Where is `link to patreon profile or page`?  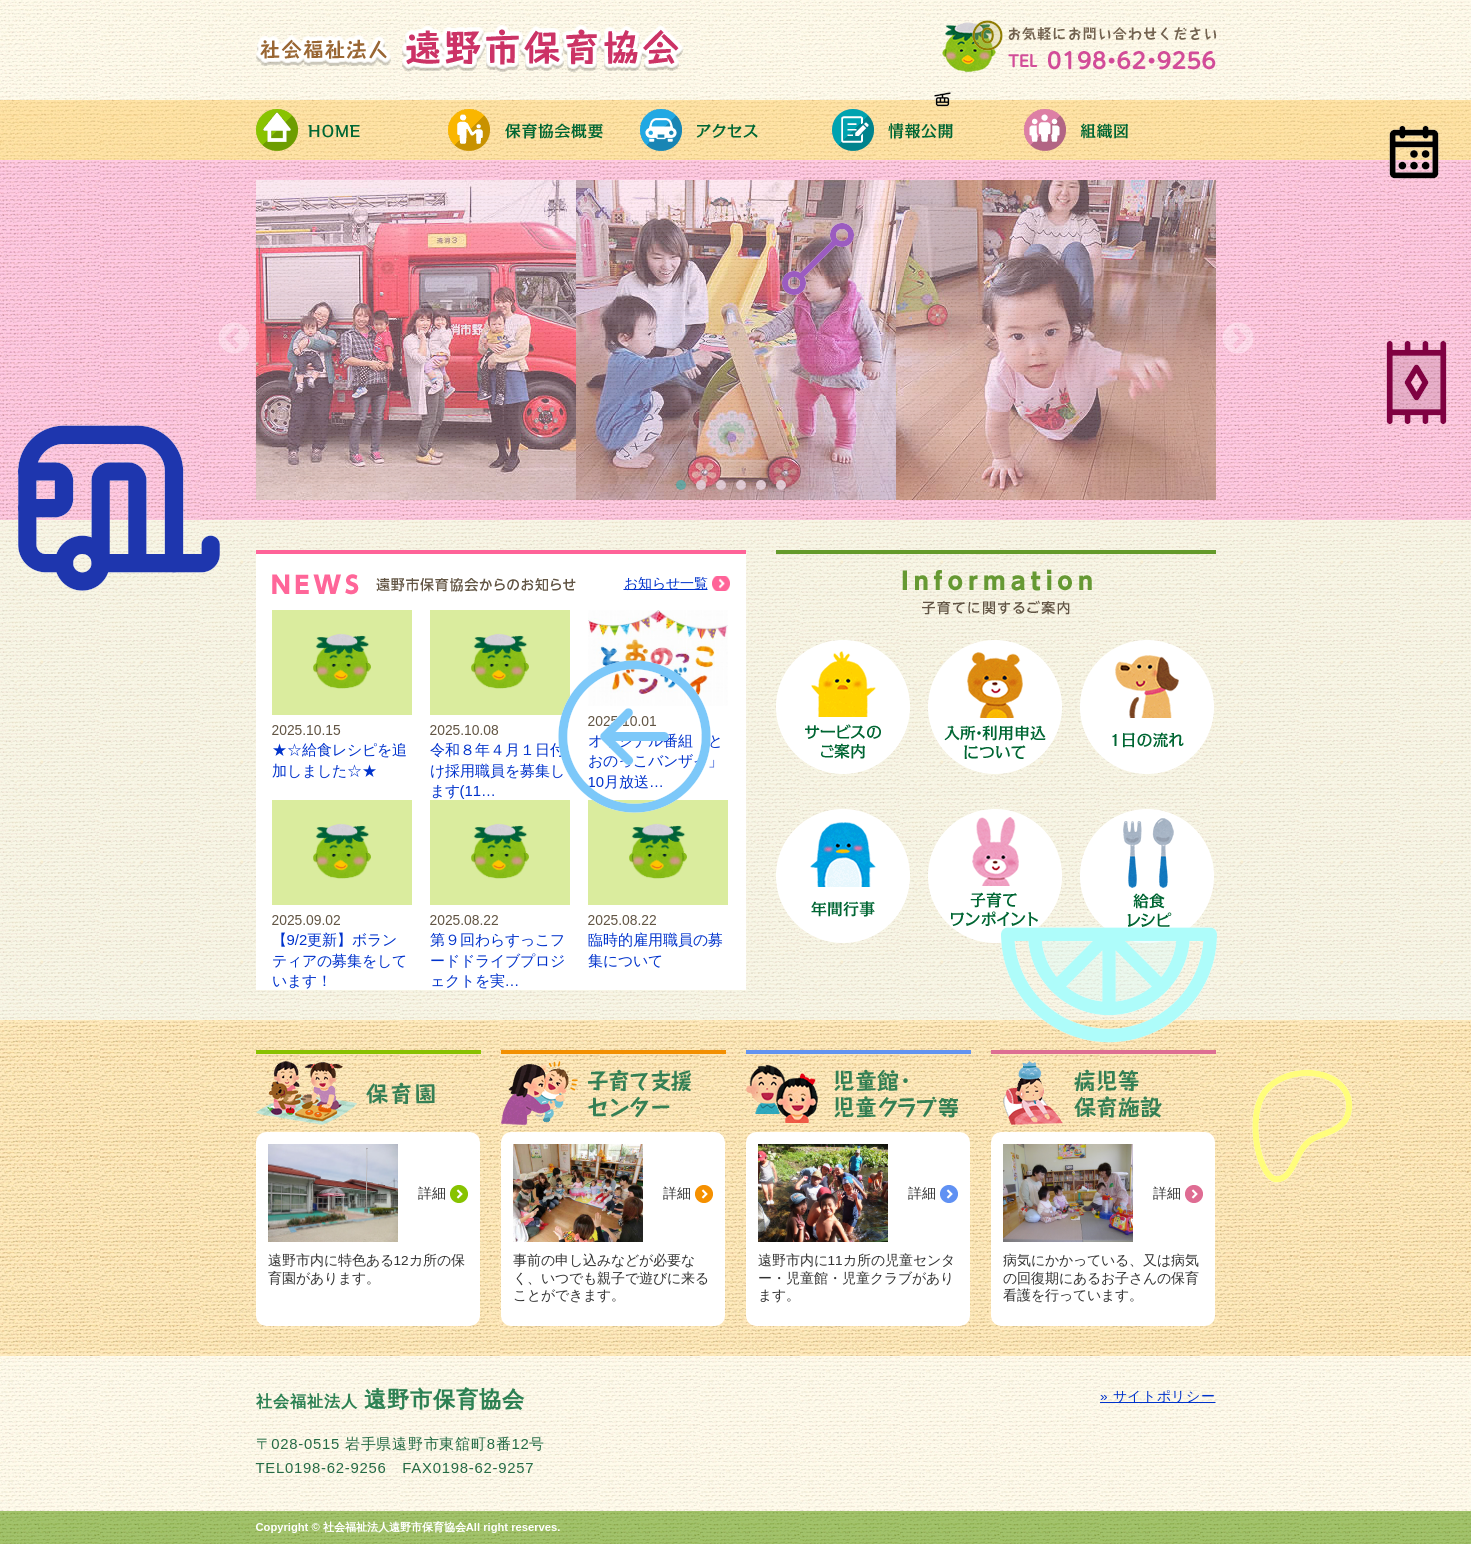
link to patreon profile or page is located at coordinates (1298, 1124).